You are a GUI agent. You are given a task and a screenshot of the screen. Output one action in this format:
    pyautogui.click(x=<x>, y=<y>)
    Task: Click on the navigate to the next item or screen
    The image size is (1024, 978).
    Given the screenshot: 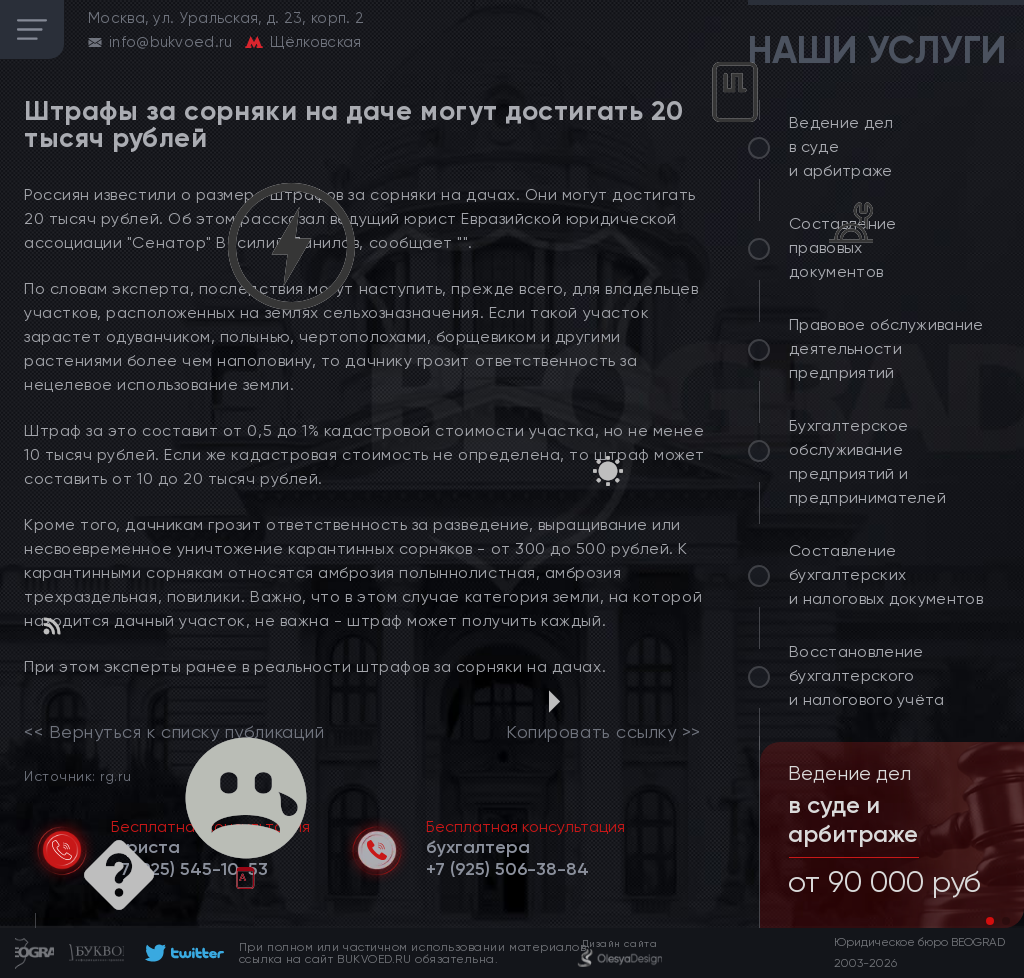 What is the action you would take?
    pyautogui.click(x=553, y=701)
    